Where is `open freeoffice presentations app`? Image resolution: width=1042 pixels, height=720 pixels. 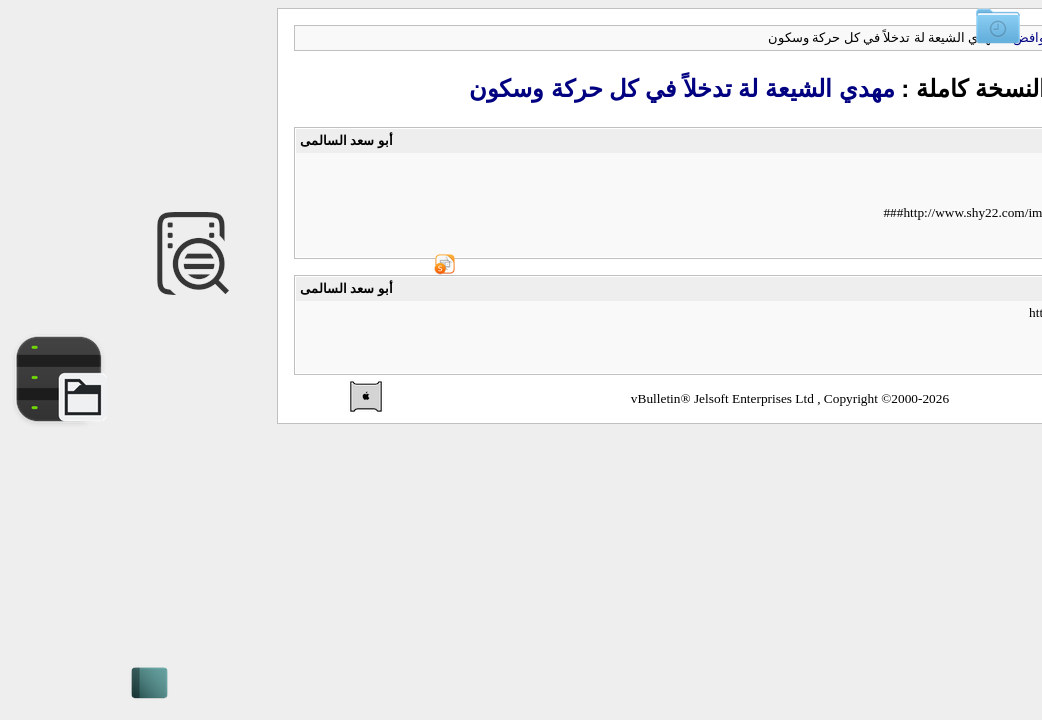 open freeoffice presentations app is located at coordinates (445, 264).